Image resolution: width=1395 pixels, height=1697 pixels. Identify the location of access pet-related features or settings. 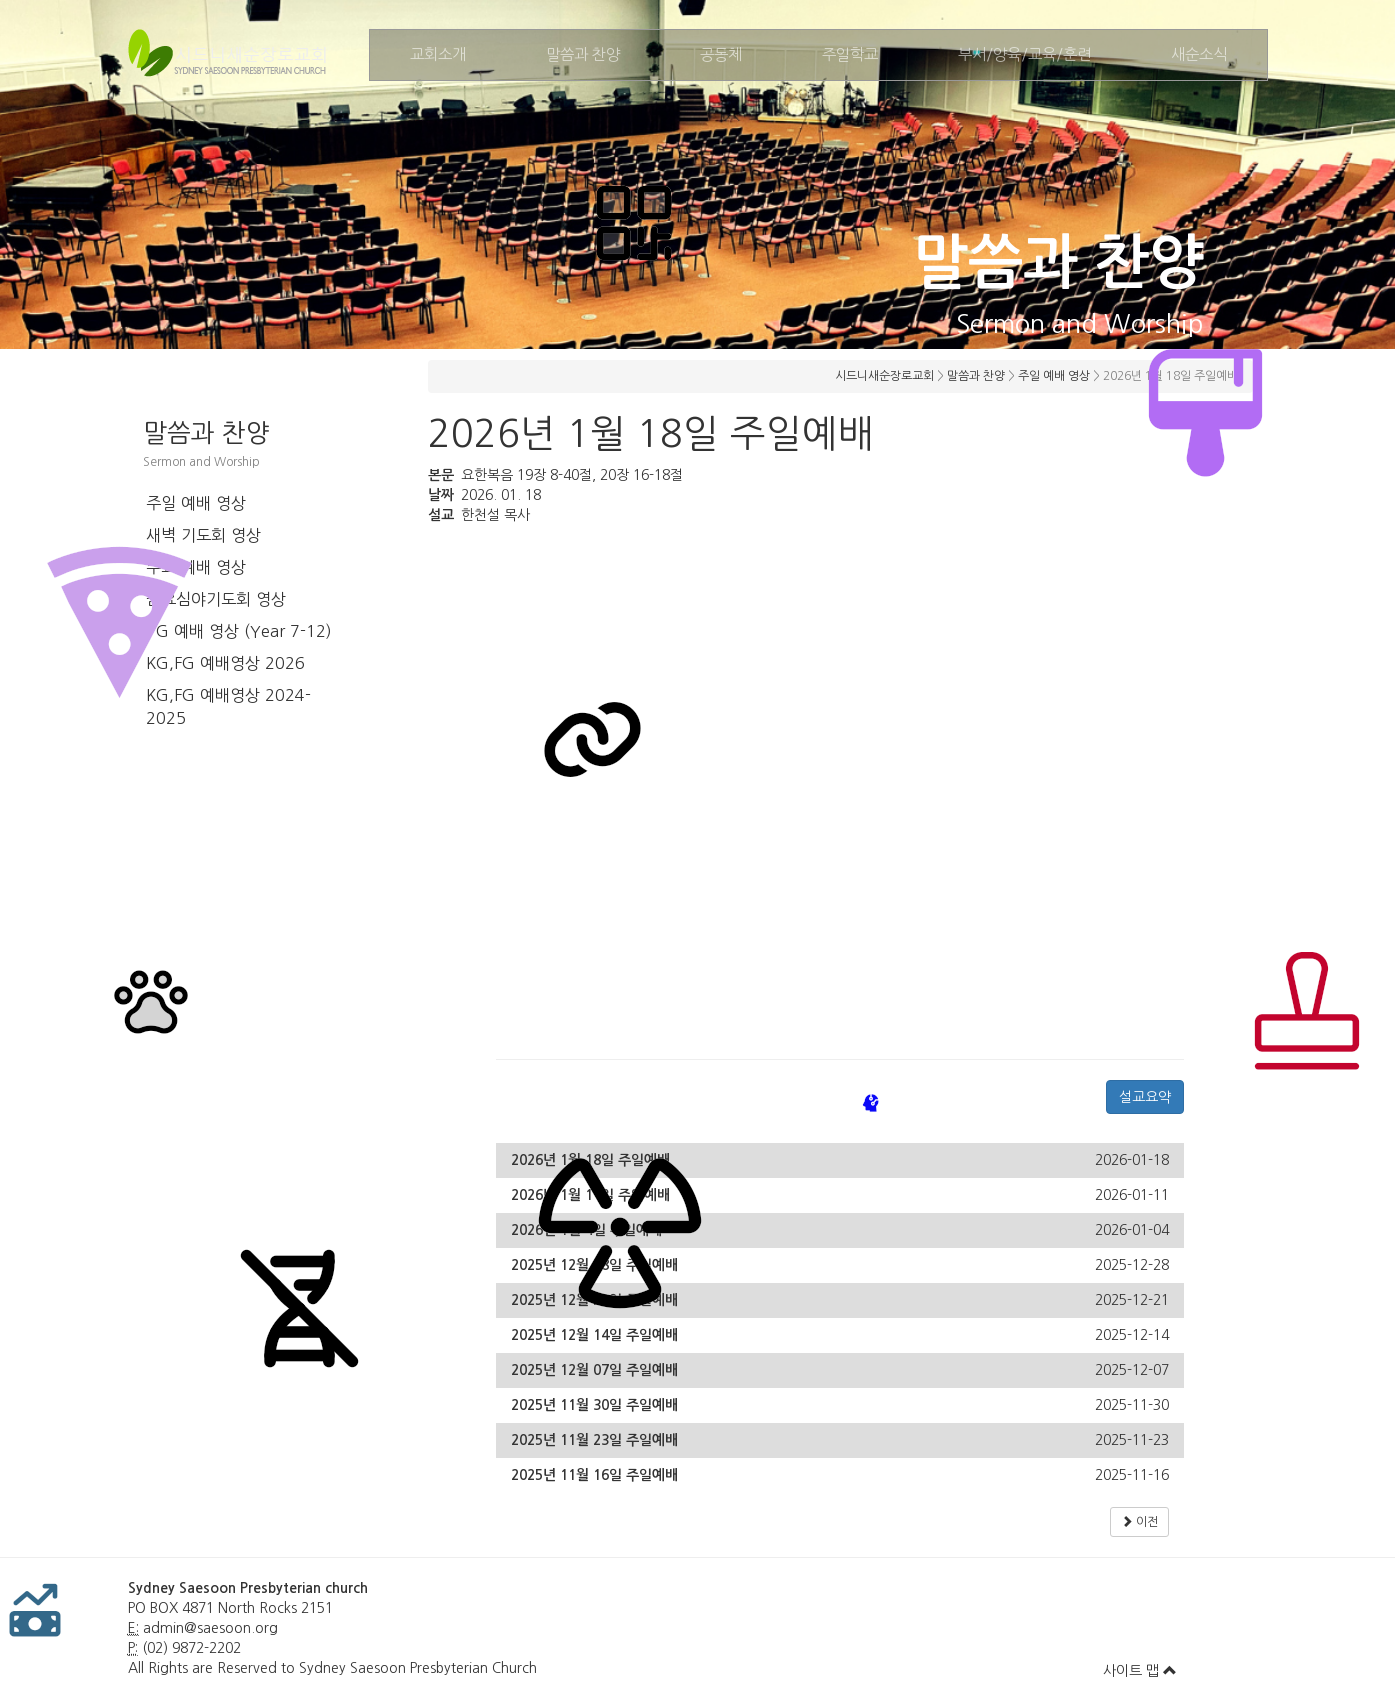
(151, 1002).